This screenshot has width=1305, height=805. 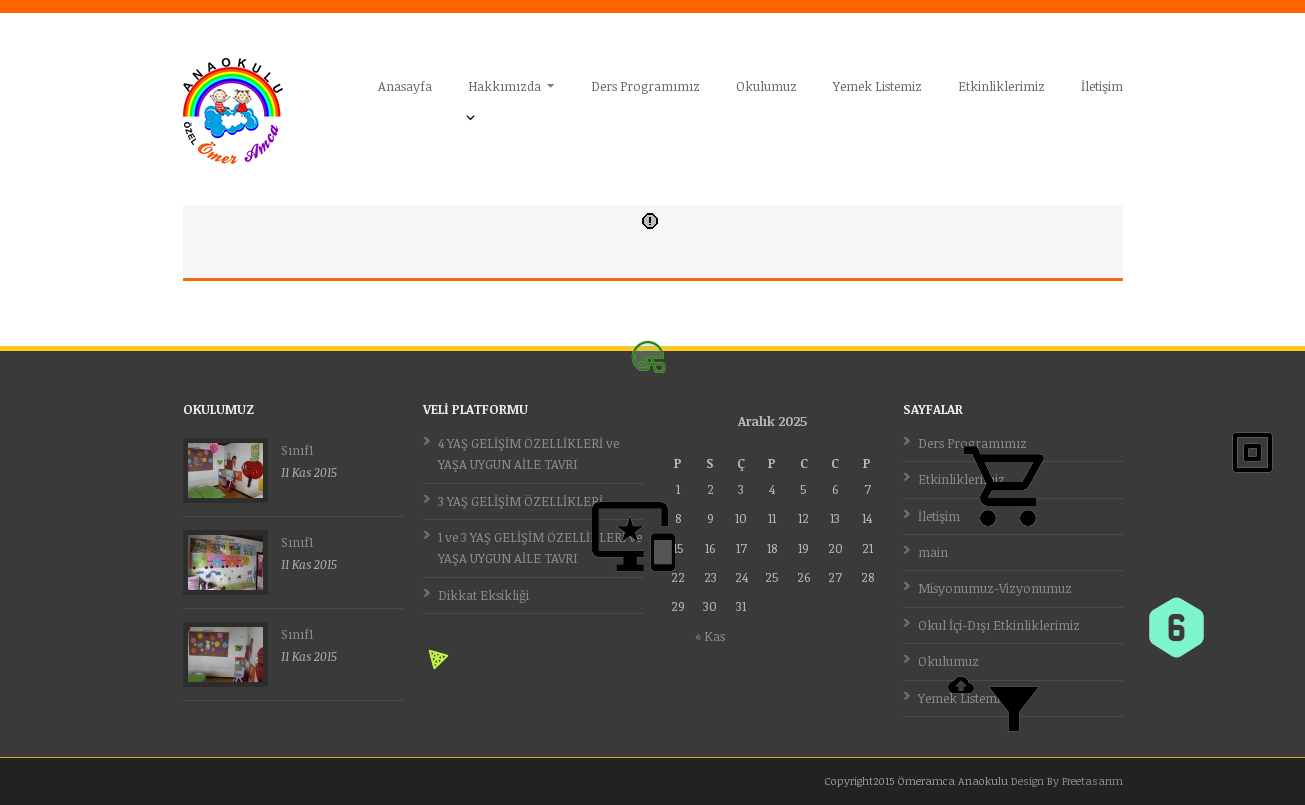 I want to click on Square payment services logo, so click(x=1252, y=452).